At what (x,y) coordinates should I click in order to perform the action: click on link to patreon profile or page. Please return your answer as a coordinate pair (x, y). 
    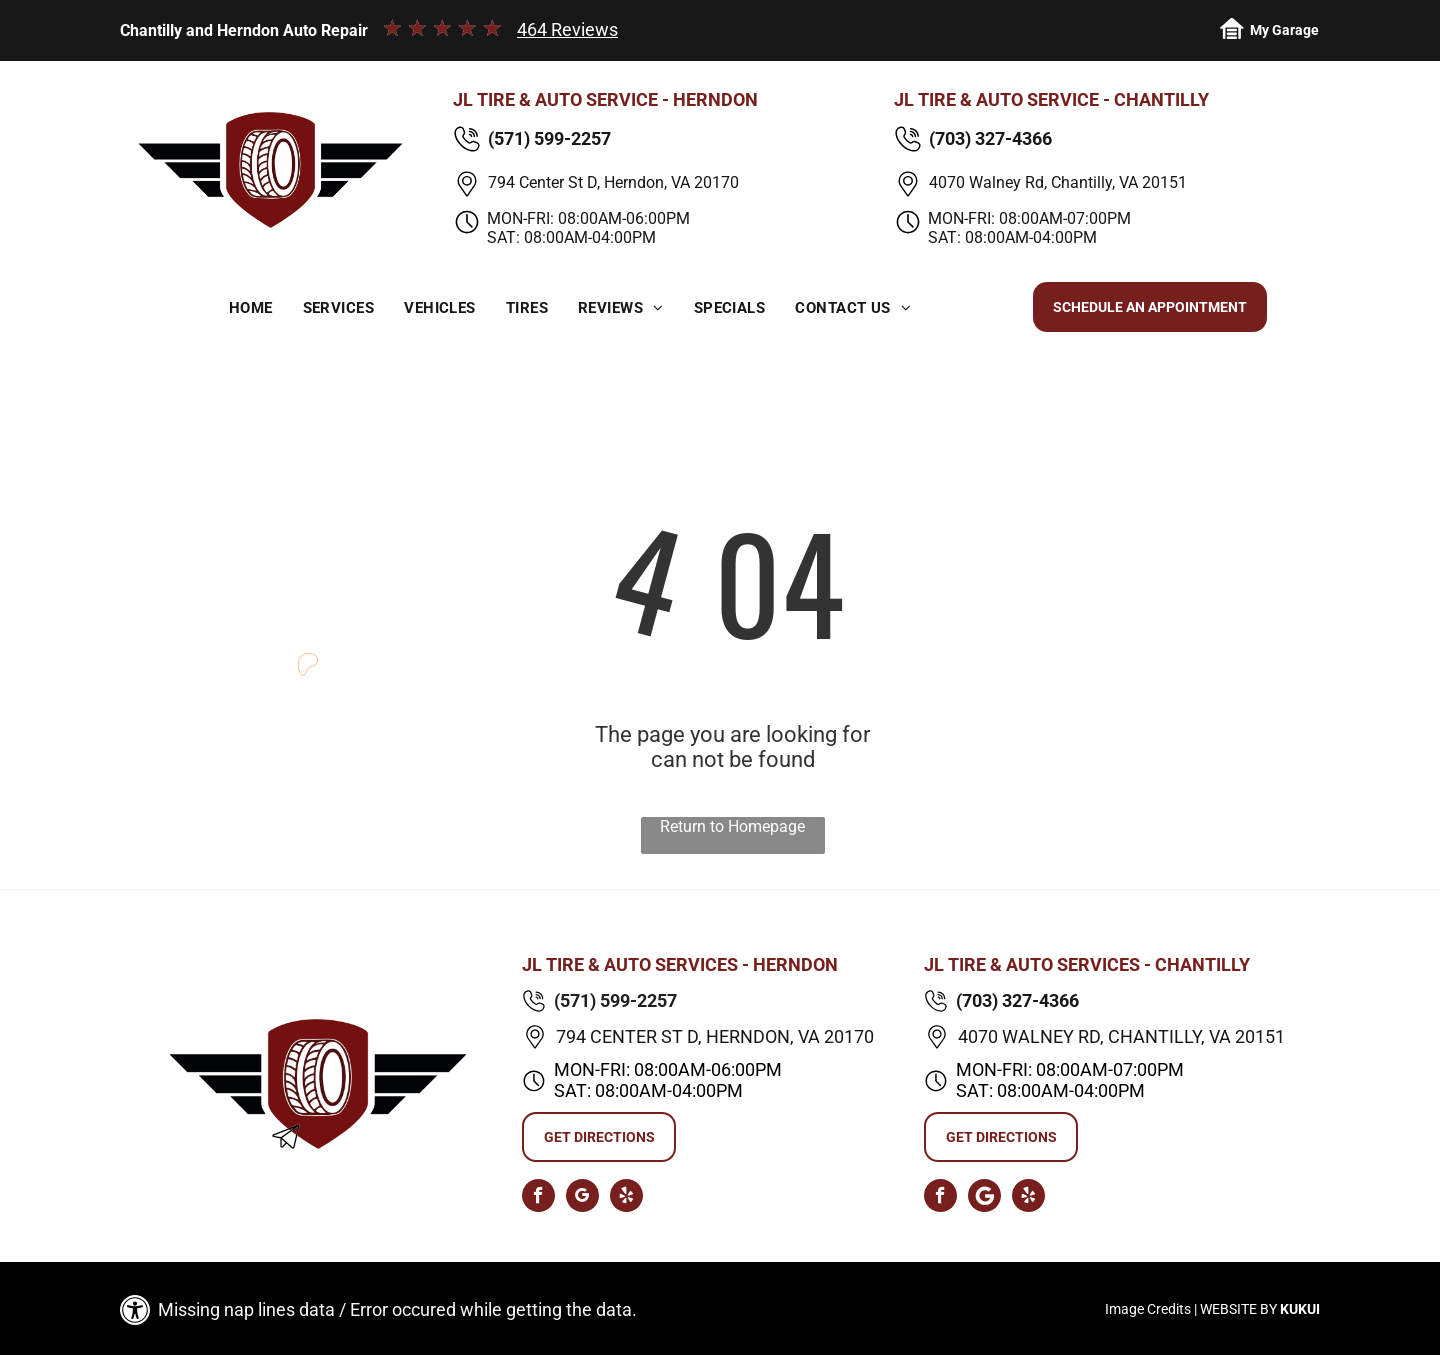
    Looking at the image, I should click on (307, 664).